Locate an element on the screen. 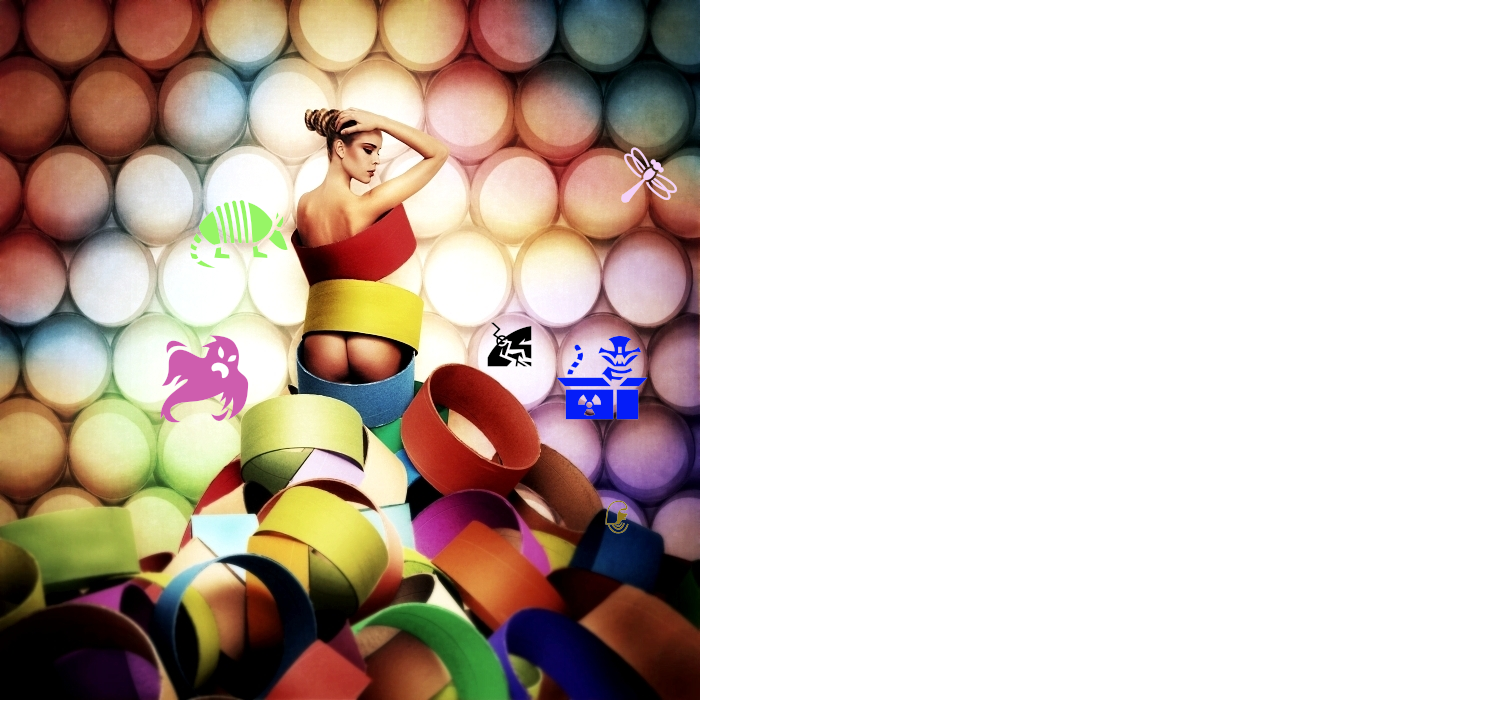 The image size is (1500, 720). select egyptian theme or civilization is located at coordinates (617, 517).